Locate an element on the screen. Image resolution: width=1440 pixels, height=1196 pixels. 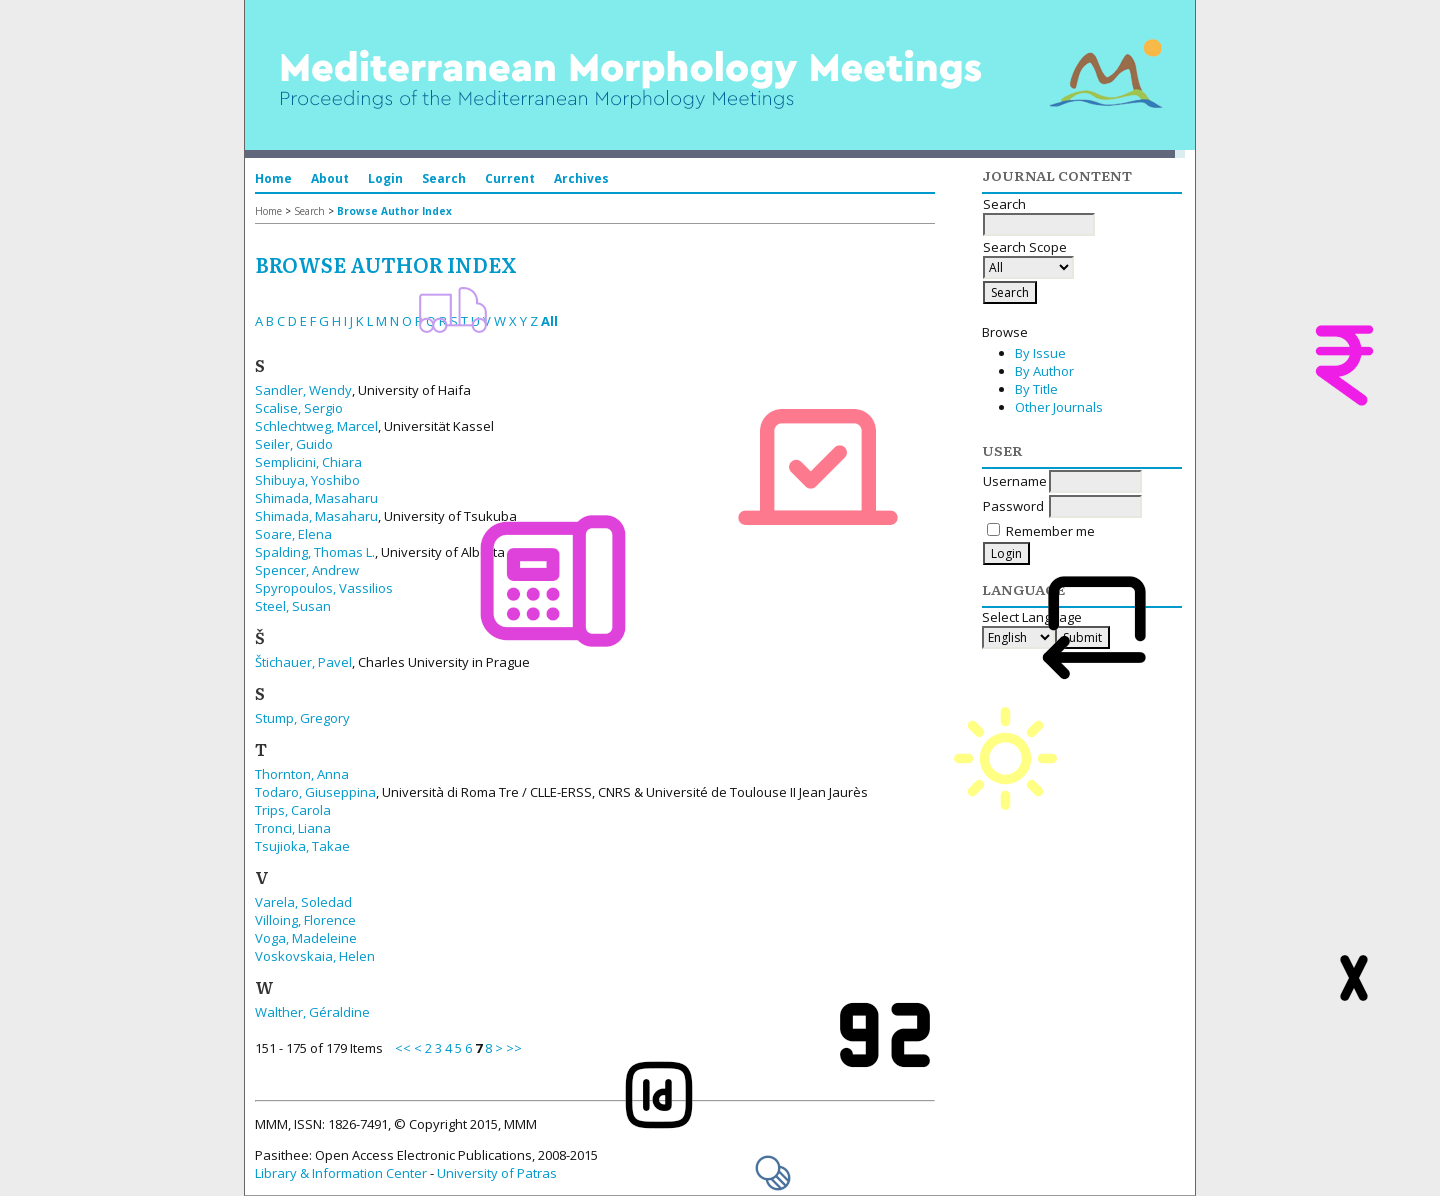
view price in indian rupees is located at coordinates (1344, 365).